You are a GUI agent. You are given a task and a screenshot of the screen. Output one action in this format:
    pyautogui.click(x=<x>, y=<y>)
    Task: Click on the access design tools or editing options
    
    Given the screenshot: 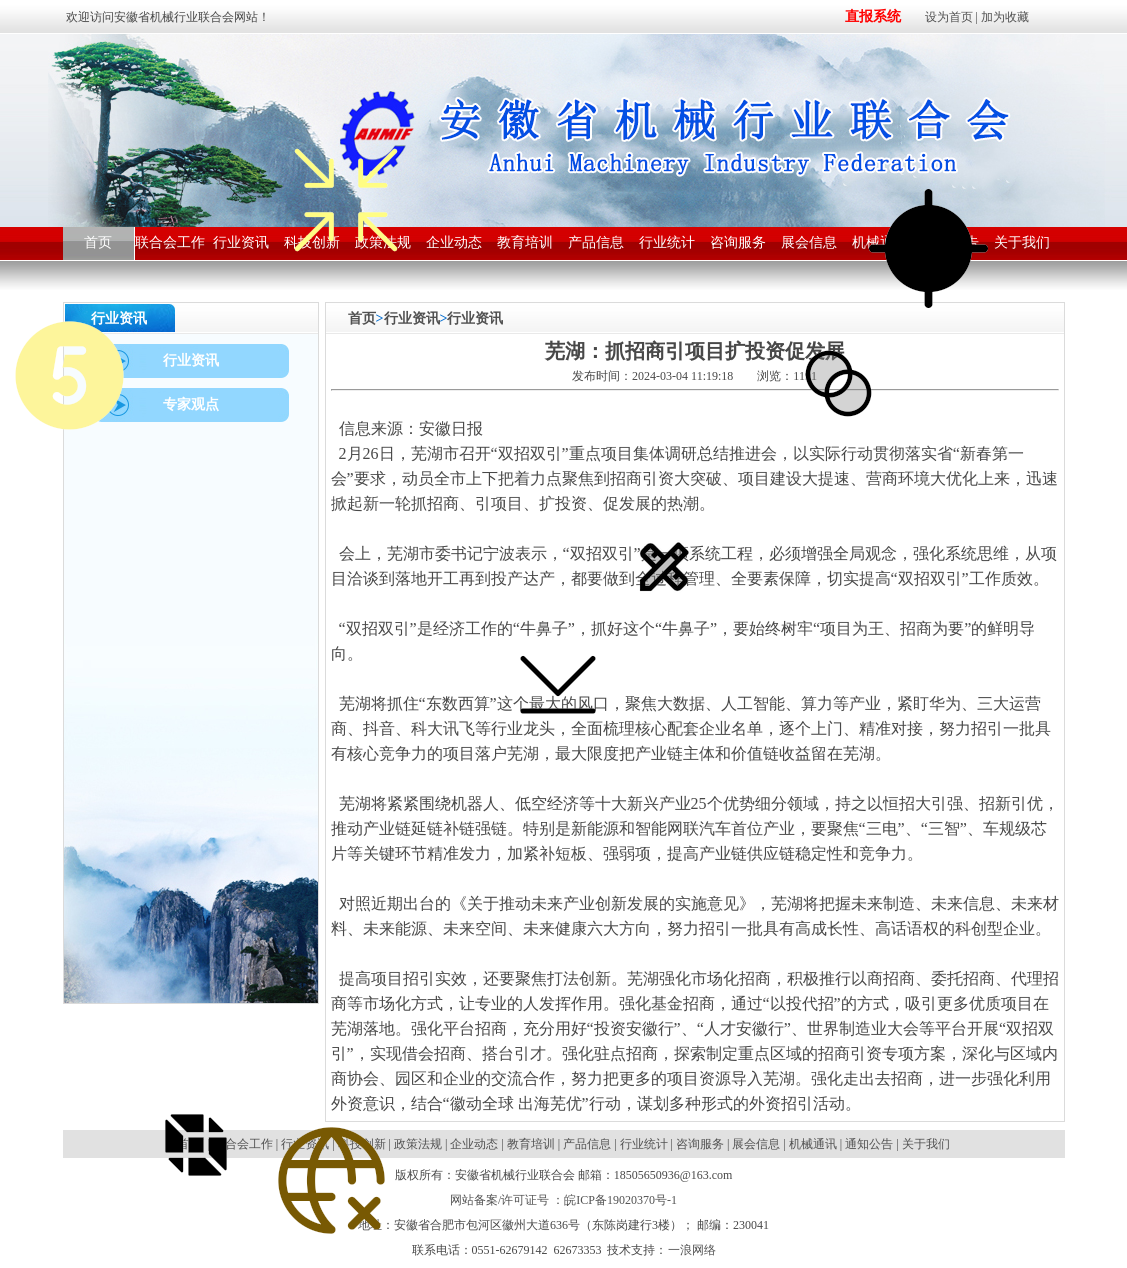 What is the action you would take?
    pyautogui.click(x=664, y=567)
    